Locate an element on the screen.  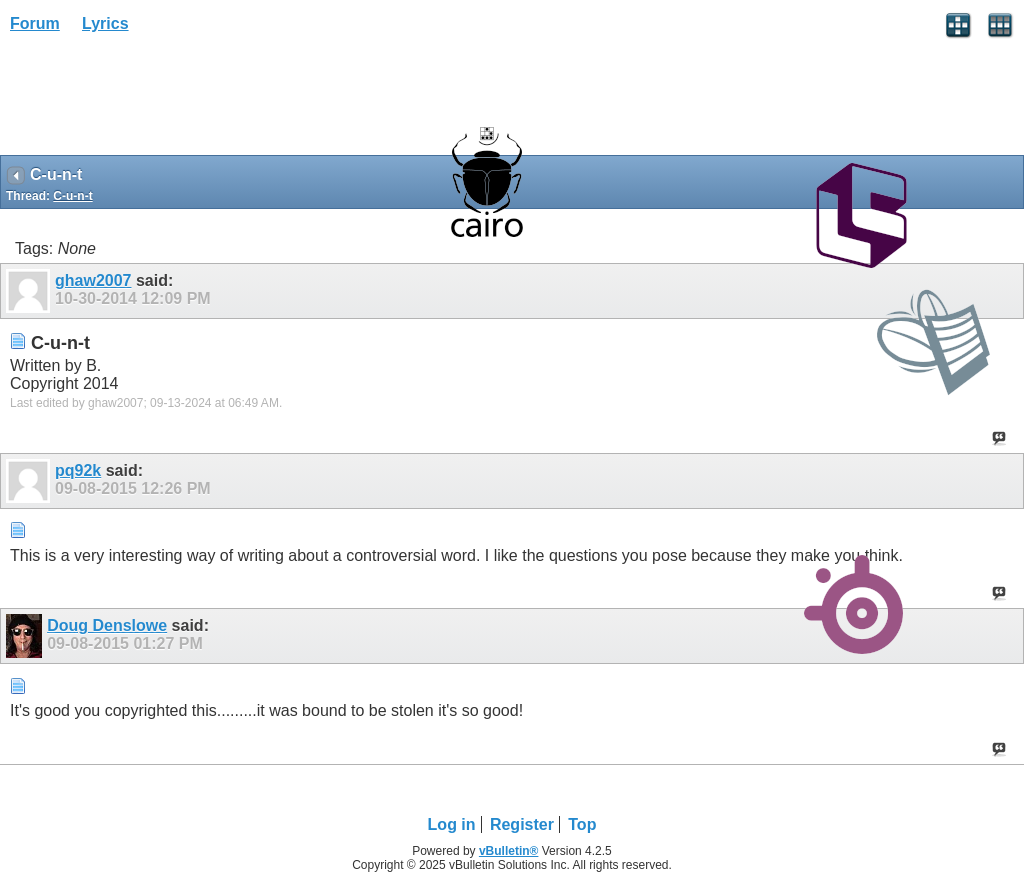
taxbuzz company logo is located at coordinates (933, 342).